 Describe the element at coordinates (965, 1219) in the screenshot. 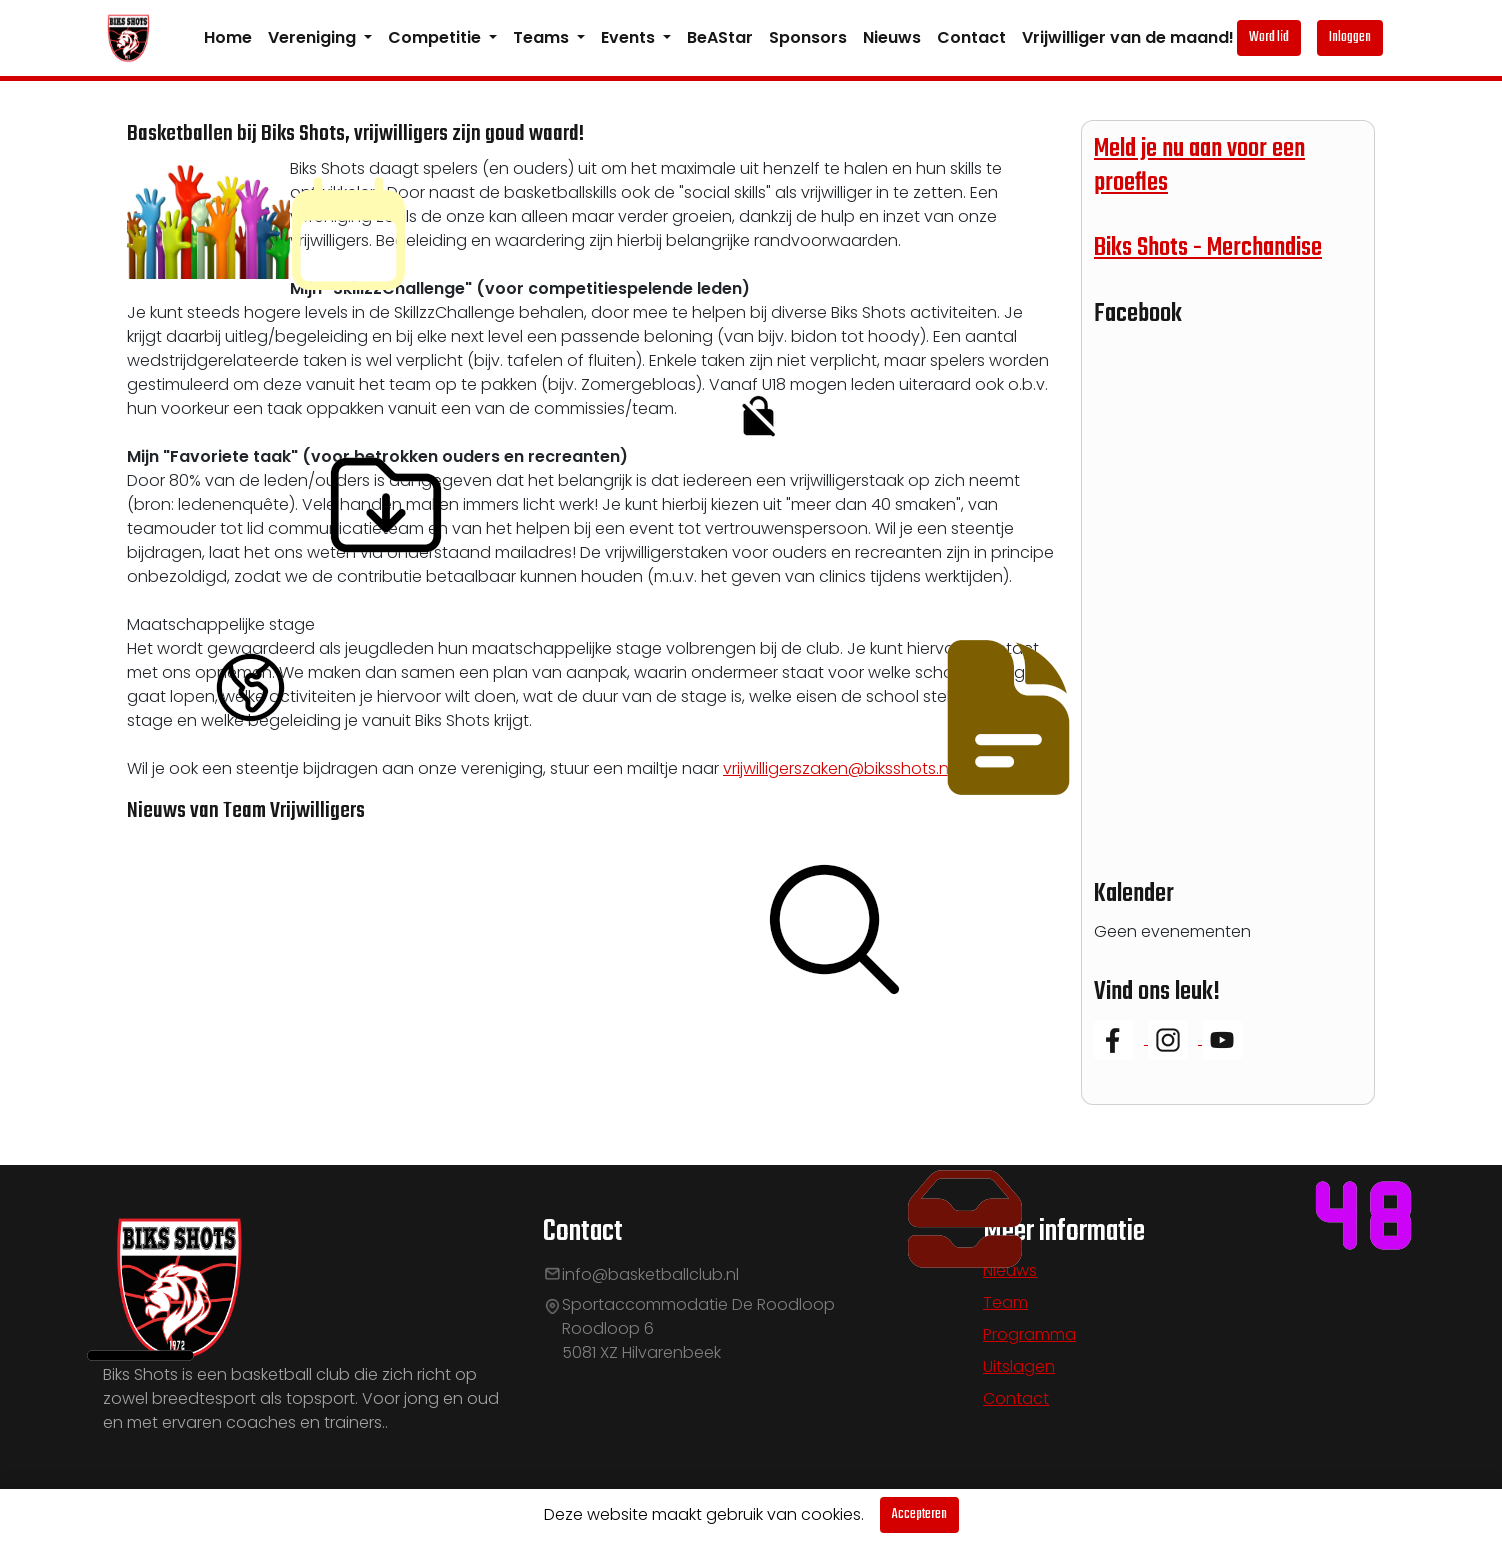

I see `view all inbox messages` at that location.